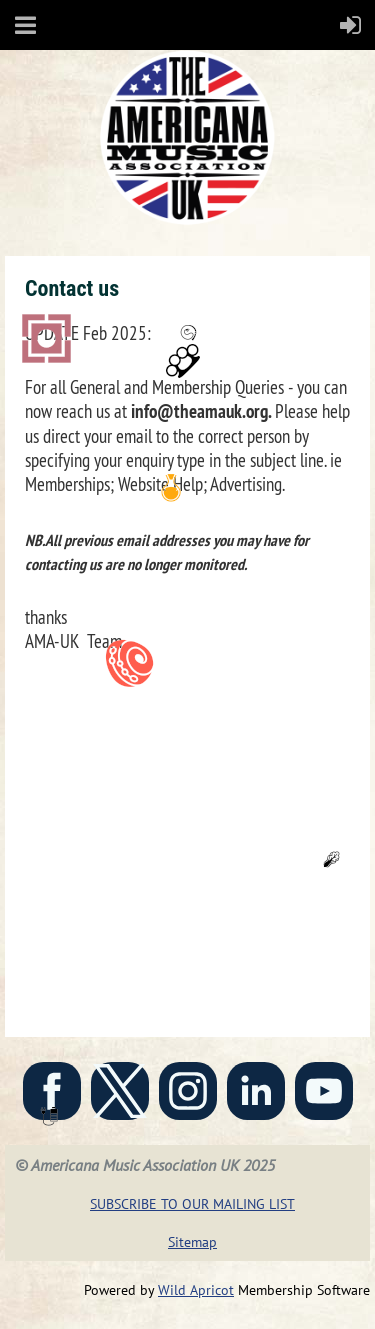 The width and height of the screenshot is (375, 1329). Describe the element at coordinates (188, 332) in the screenshot. I see `whip weapon item in a game inventory` at that location.